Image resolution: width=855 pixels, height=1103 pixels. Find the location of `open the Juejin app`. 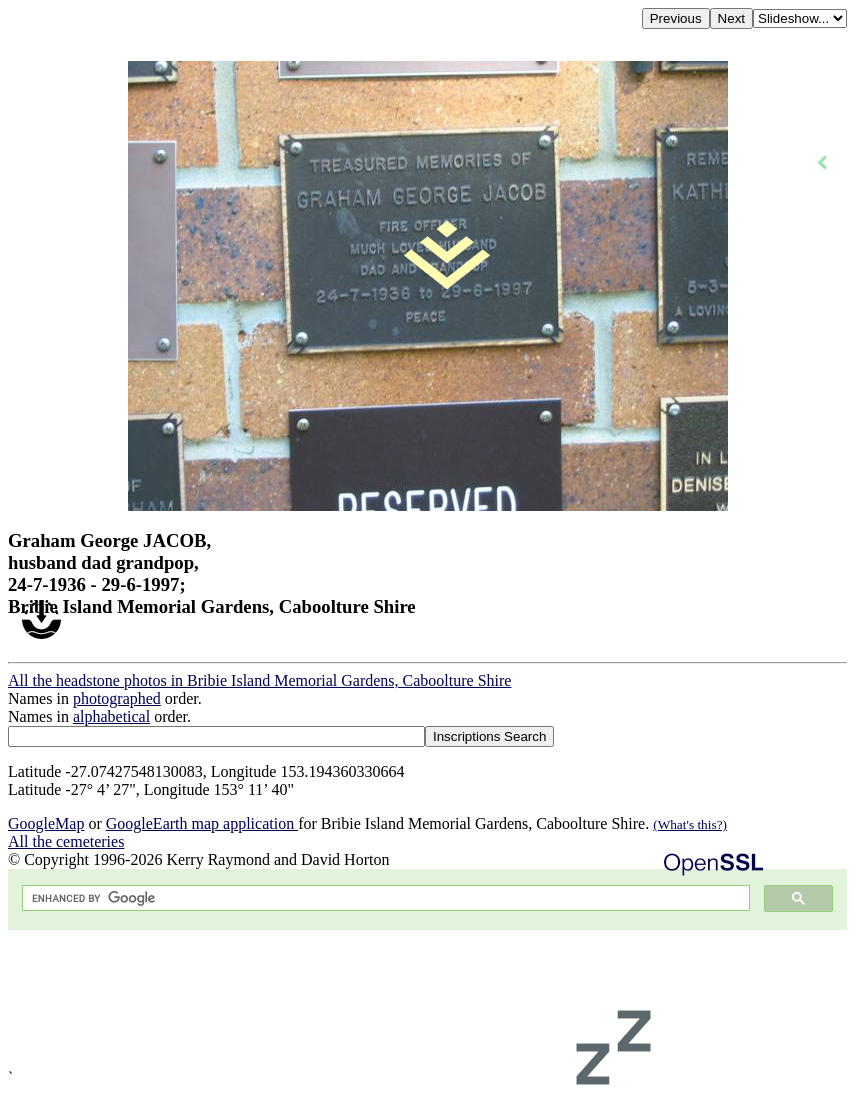

open the Juejin app is located at coordinates (447, 255).